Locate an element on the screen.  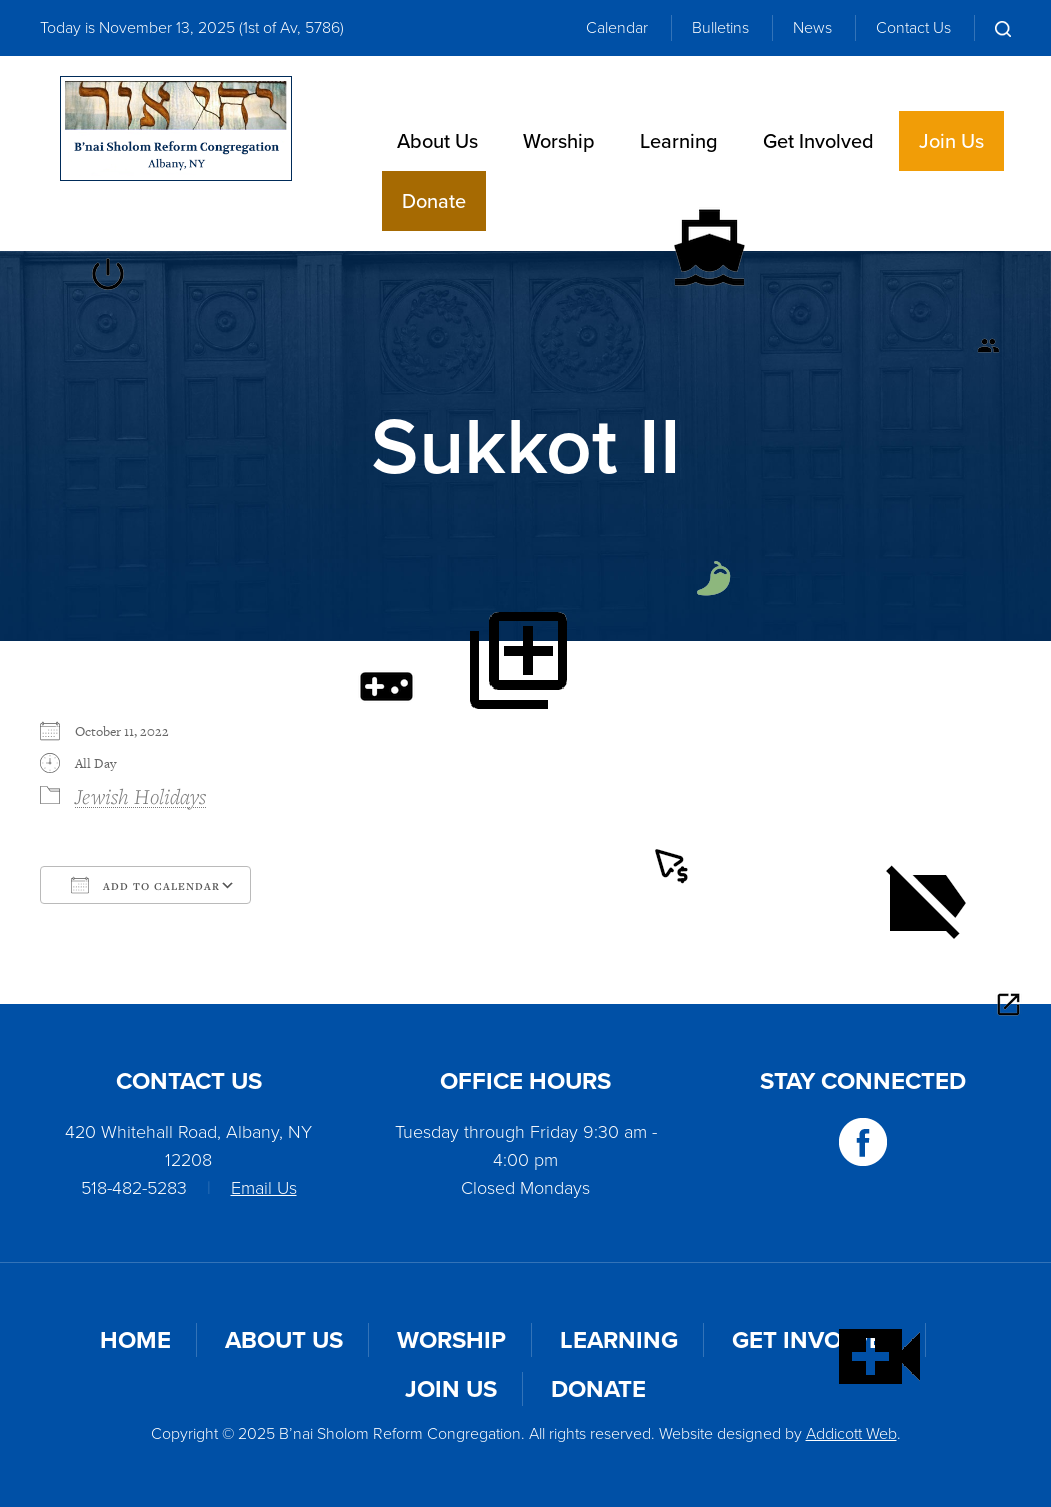
indicates spicy or hot food option is located at coordinates (715, 579).